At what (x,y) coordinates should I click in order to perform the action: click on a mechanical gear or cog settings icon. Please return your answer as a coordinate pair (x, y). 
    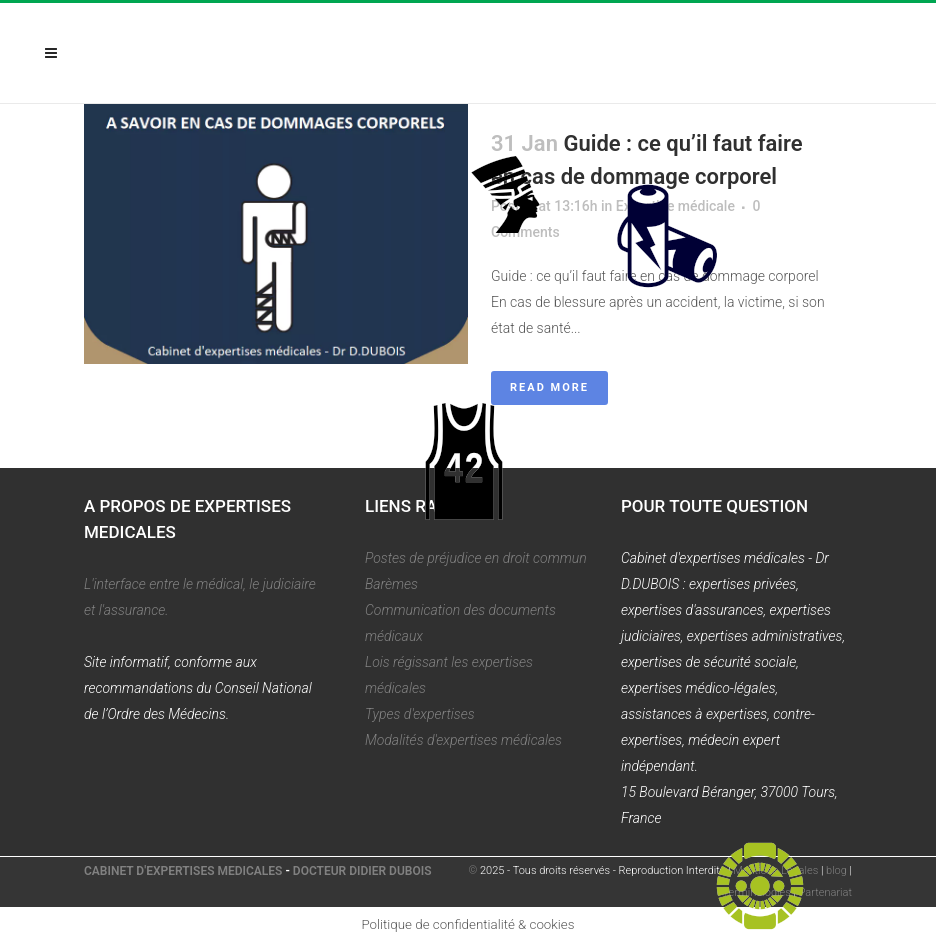
    Looking at the image, I should click on (760, 886).